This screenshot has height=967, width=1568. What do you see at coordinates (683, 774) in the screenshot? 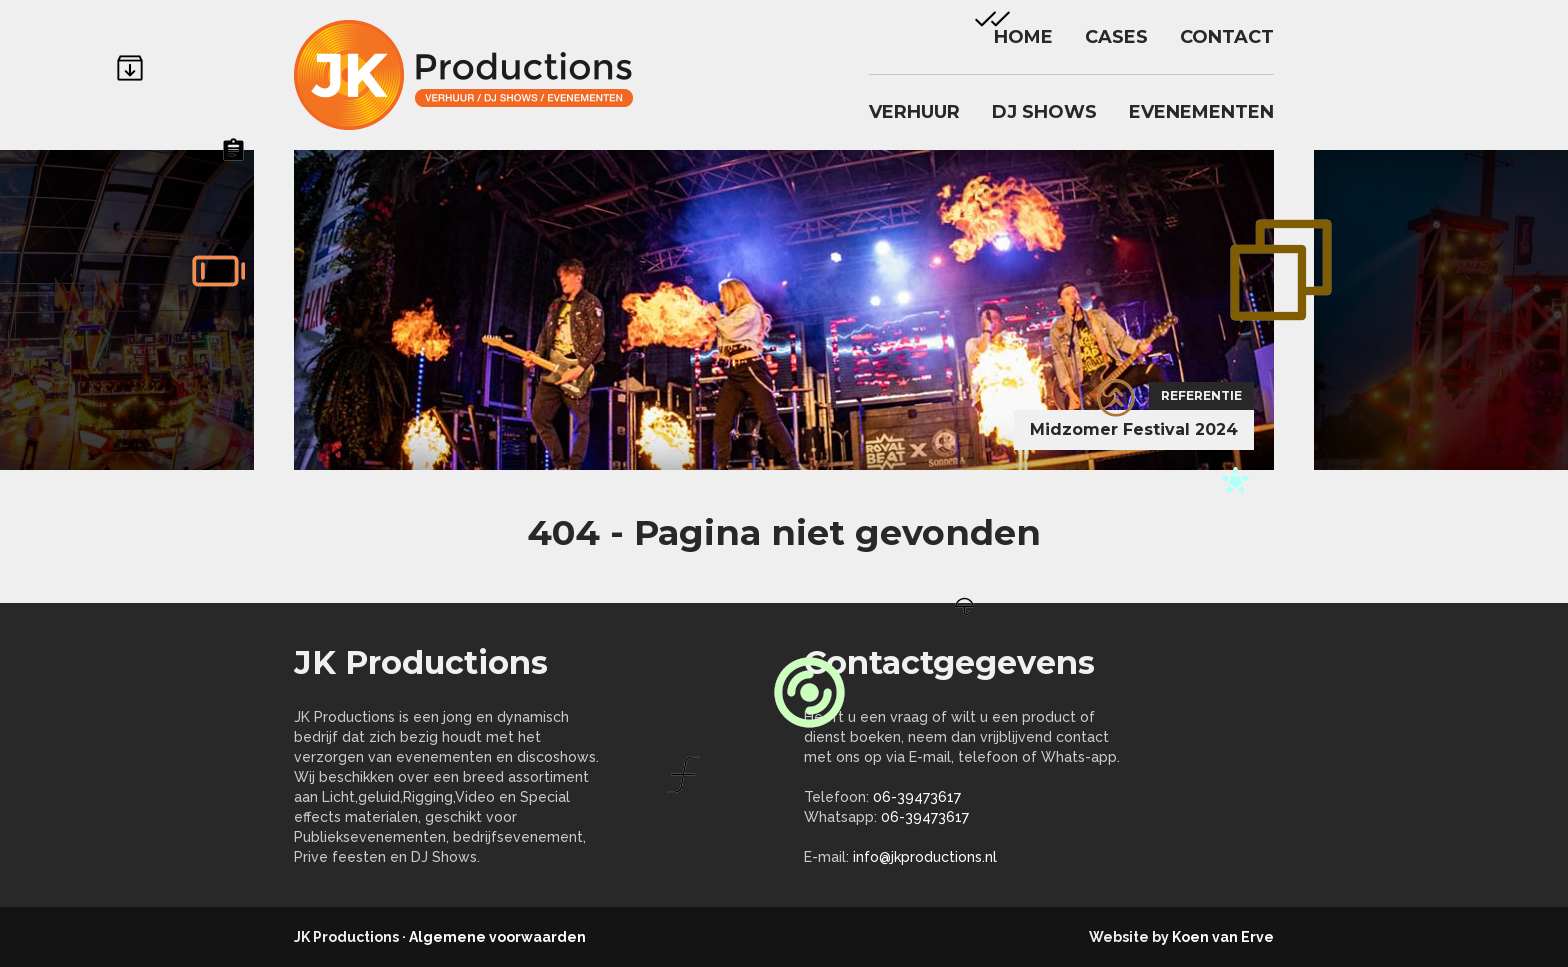
I see `access function or formula editor` at bounding box center [683, 774].